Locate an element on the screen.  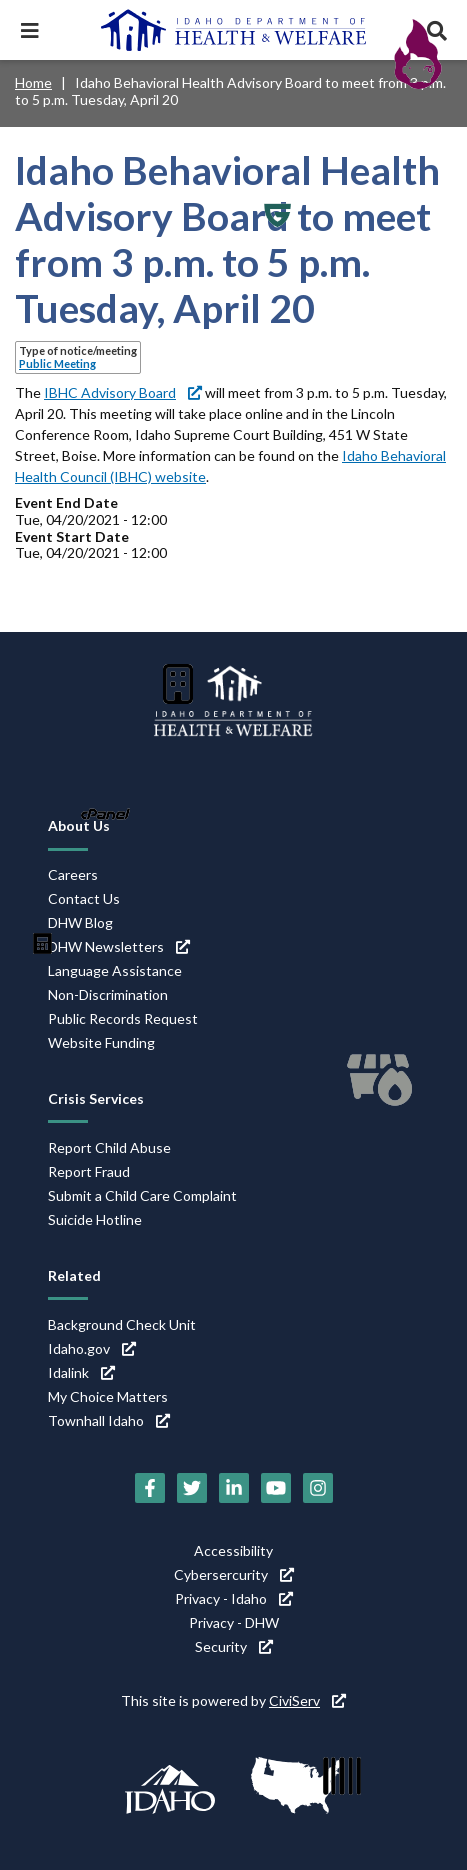
open the Guilded app is located at coordinates (277, 215).